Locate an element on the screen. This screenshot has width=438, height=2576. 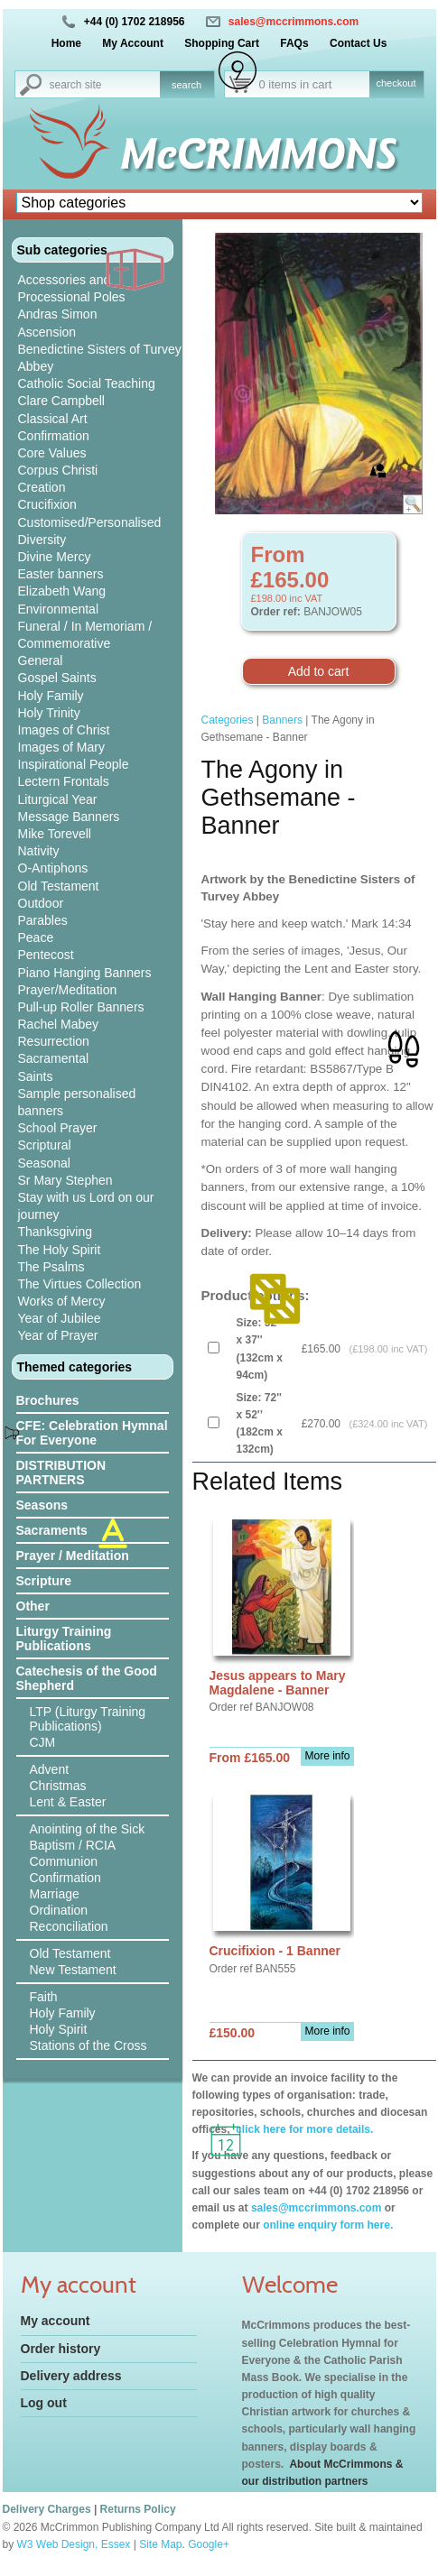
apply underline formatting to text is located at coordinates (113, 1534).